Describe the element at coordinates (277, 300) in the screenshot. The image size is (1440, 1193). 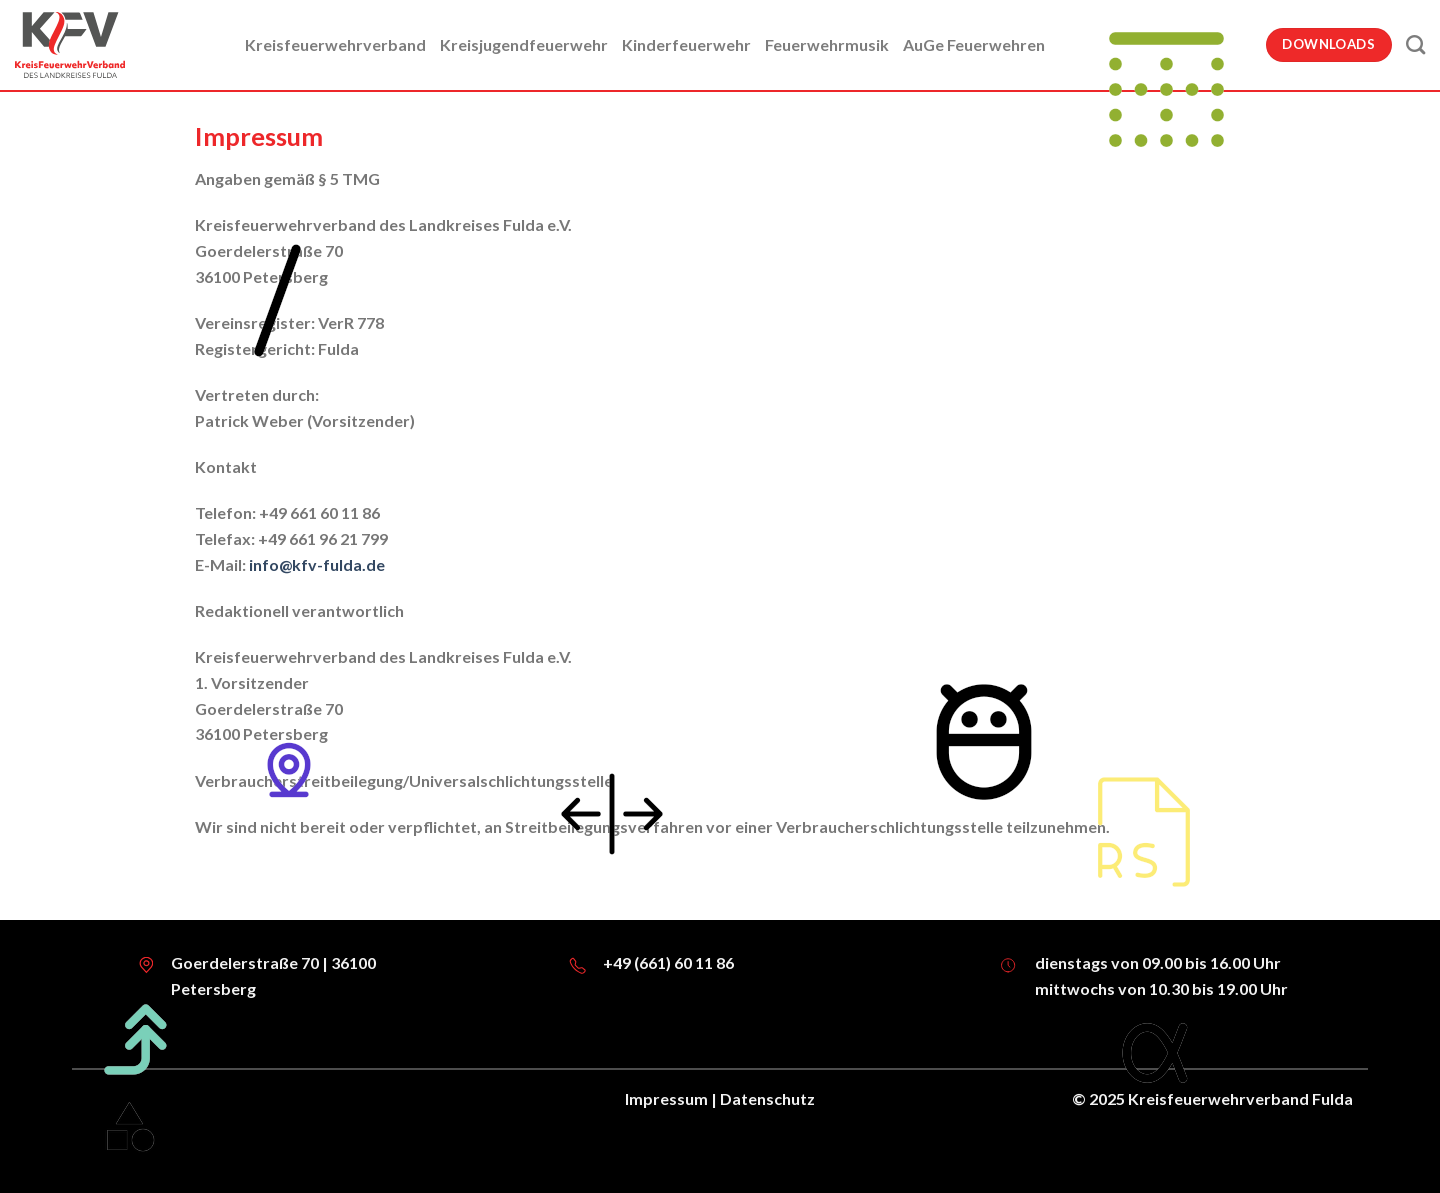
I see `indicates a disabled or unavailable feature` at that location.